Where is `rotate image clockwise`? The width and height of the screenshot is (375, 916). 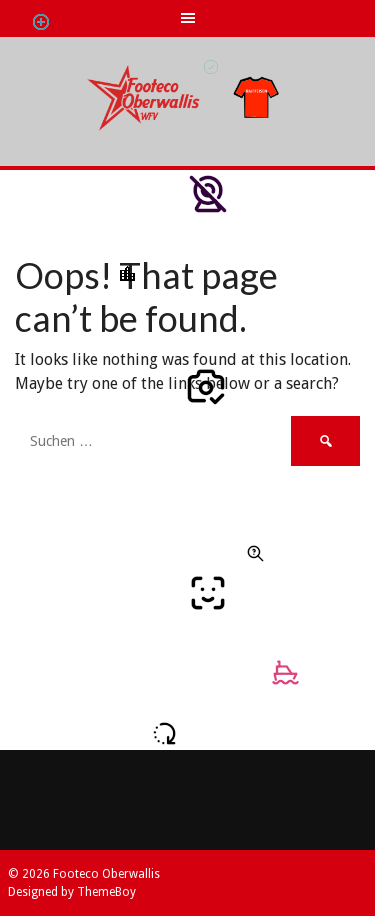
rotate image clockwise is located at coordinates (164, 733).